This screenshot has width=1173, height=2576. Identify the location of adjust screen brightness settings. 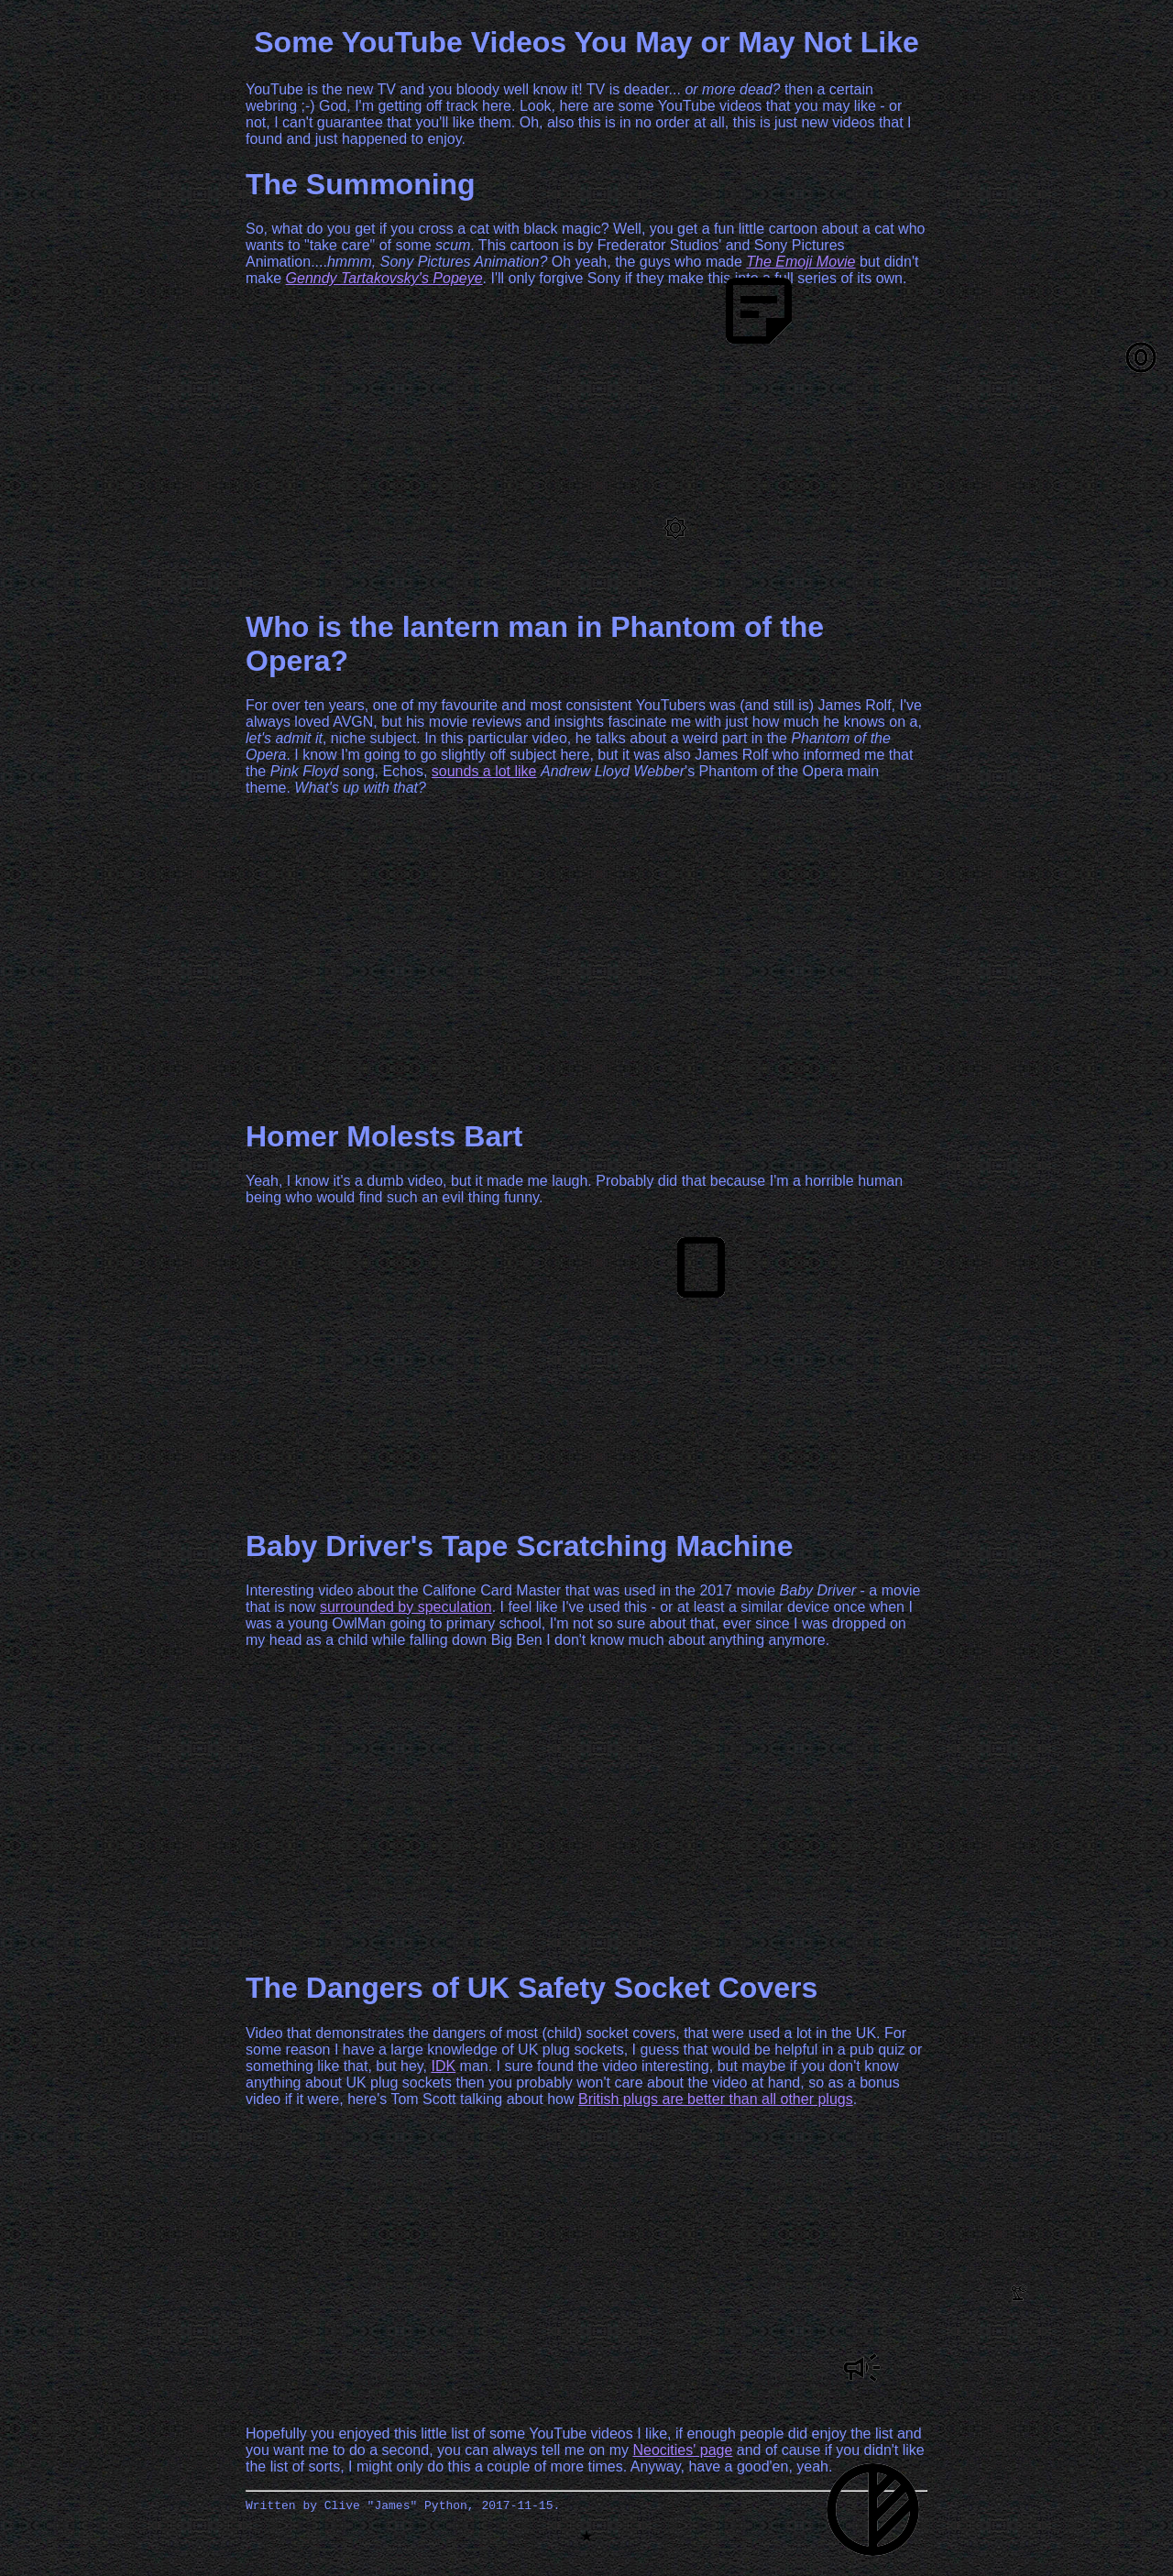
(675, 528).